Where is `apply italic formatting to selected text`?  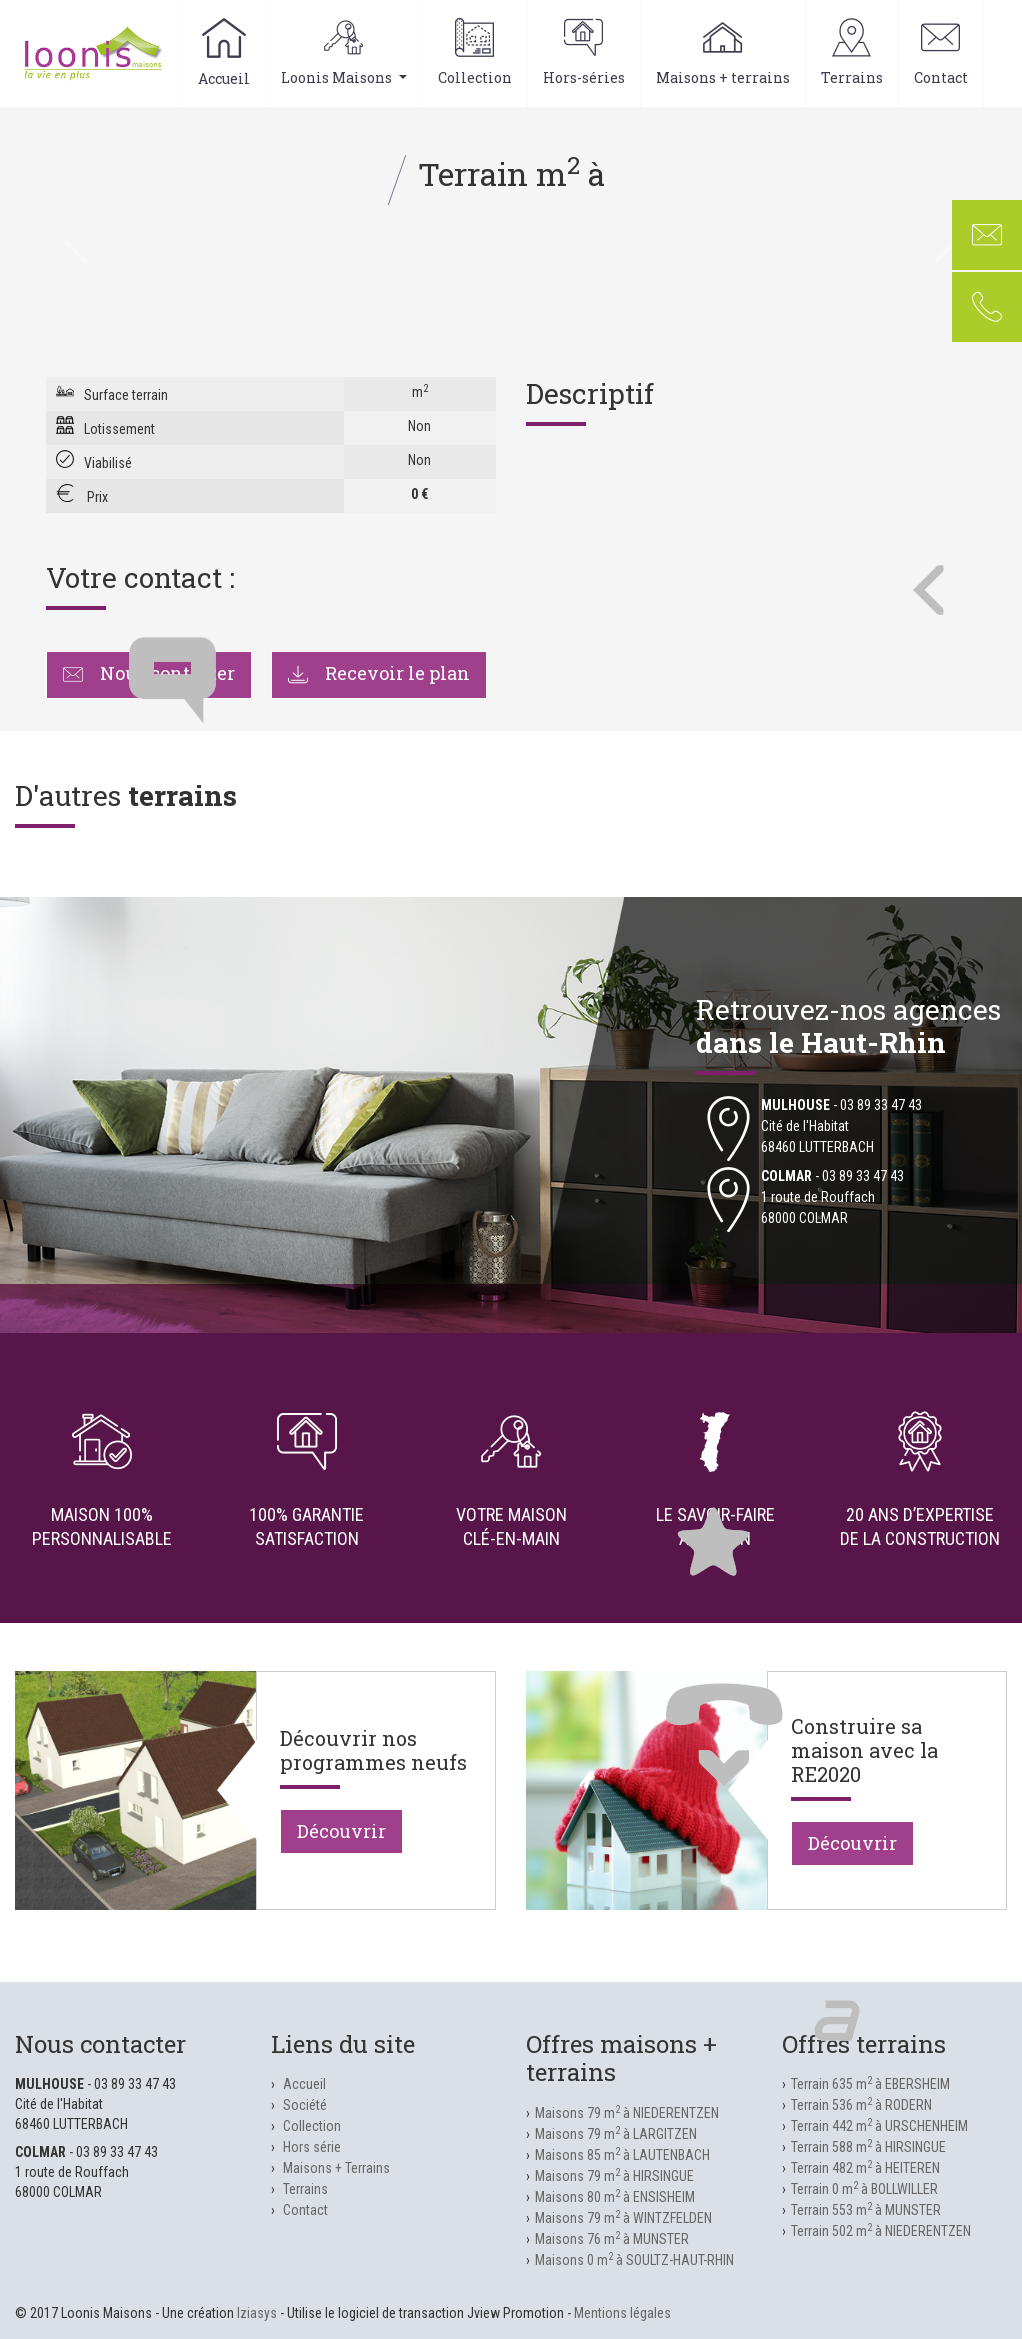 apply italic formatting to selected text is located at coordinates (839, 2020).